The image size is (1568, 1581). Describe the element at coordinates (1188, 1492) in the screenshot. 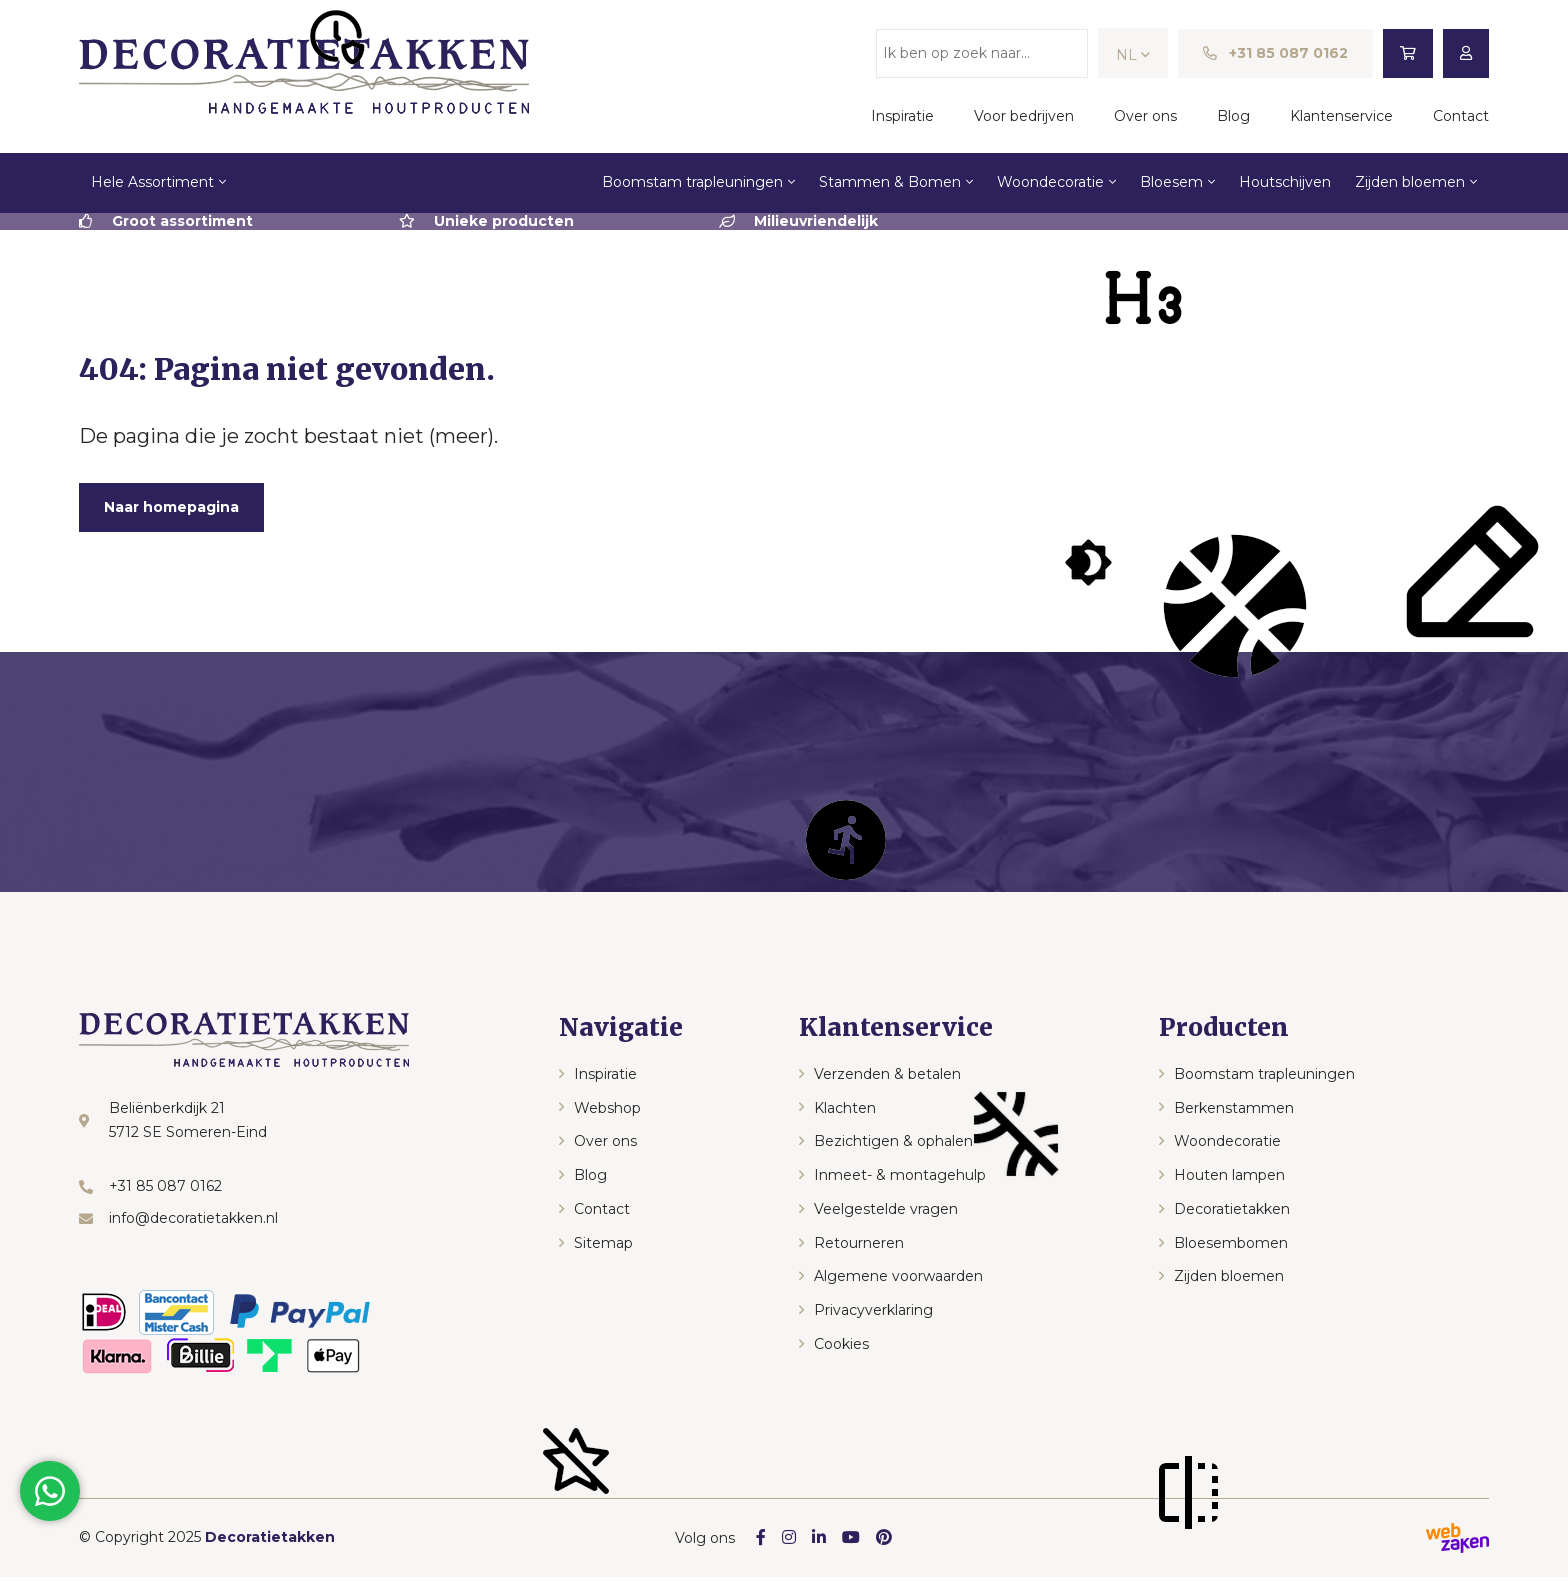

I see `flip image horizontally` at that location.